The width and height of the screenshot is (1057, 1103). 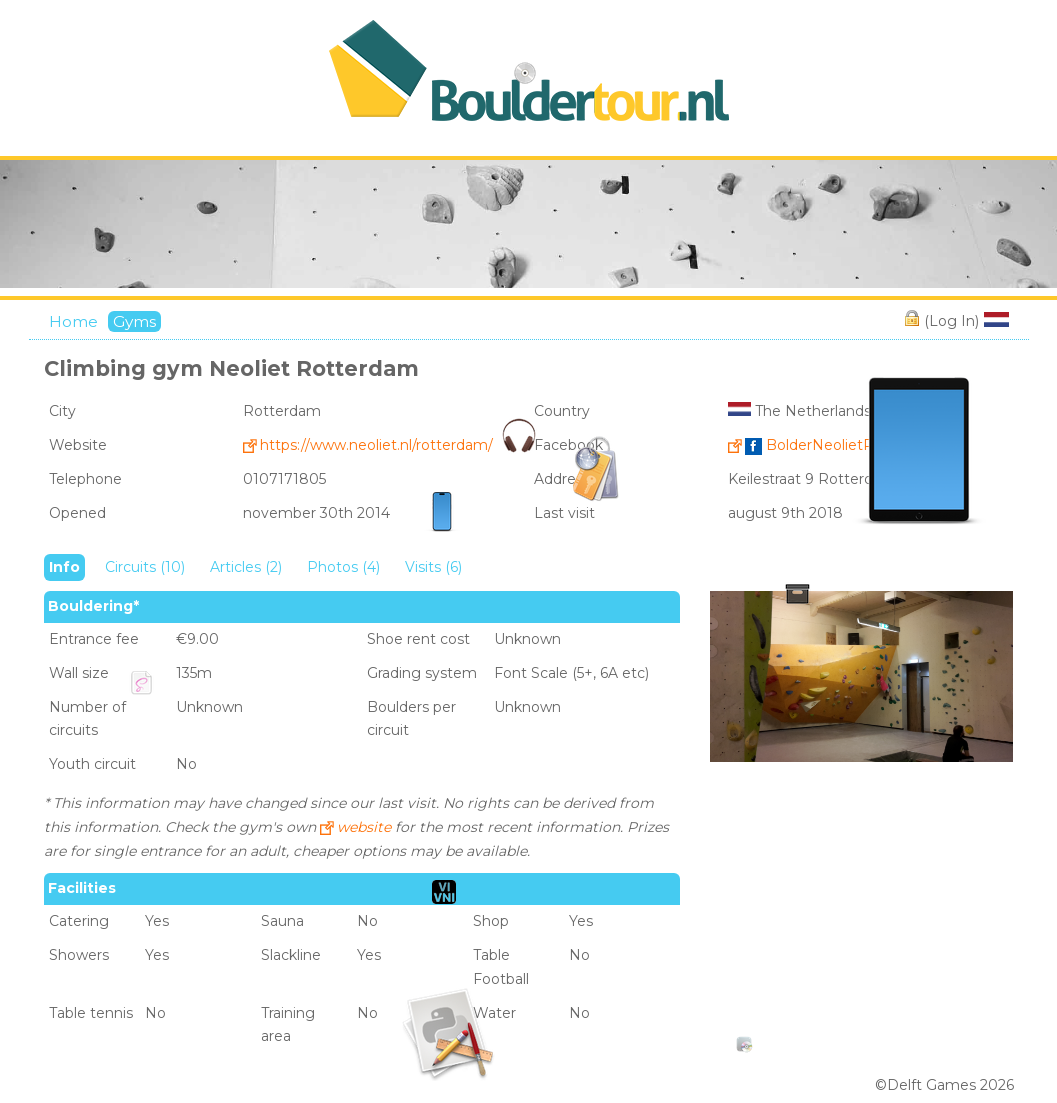 I want to click on python application or script runner, so click(x=448, y=1034).